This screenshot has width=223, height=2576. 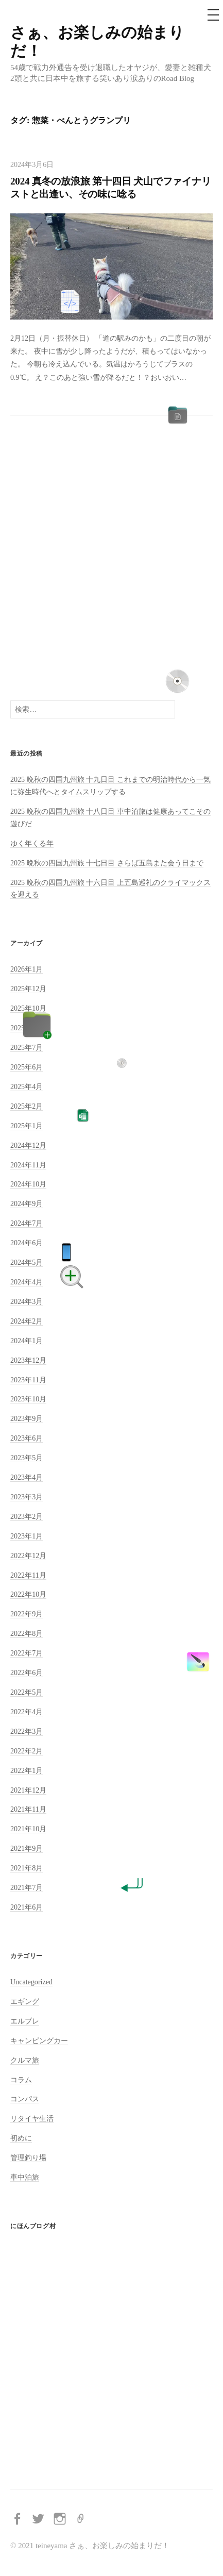 What do you see at coordinates (70, 302) in the screenshot?
I see `an html template file` at bounding box center [70, 302].